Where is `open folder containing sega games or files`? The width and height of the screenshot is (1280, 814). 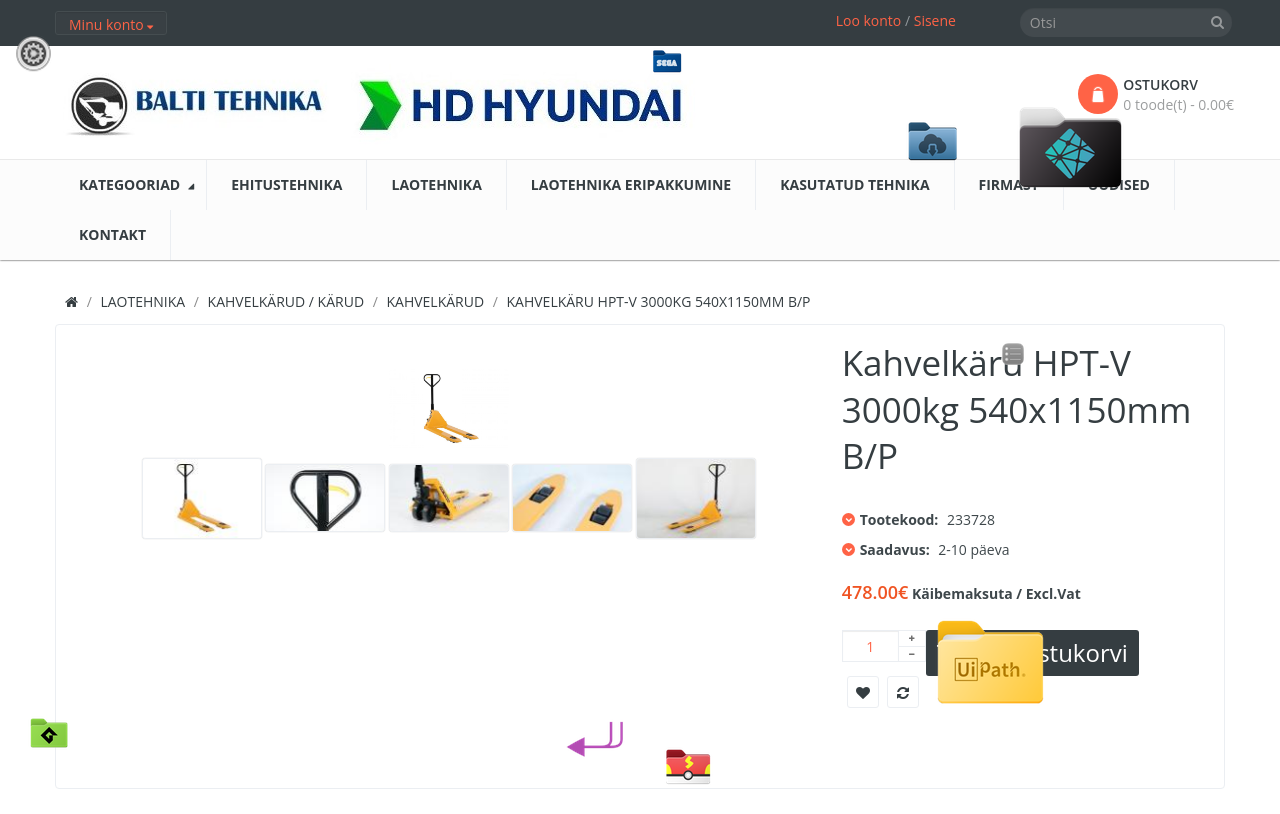 open folder containing sega games or files is located at coordinates (667, 62).